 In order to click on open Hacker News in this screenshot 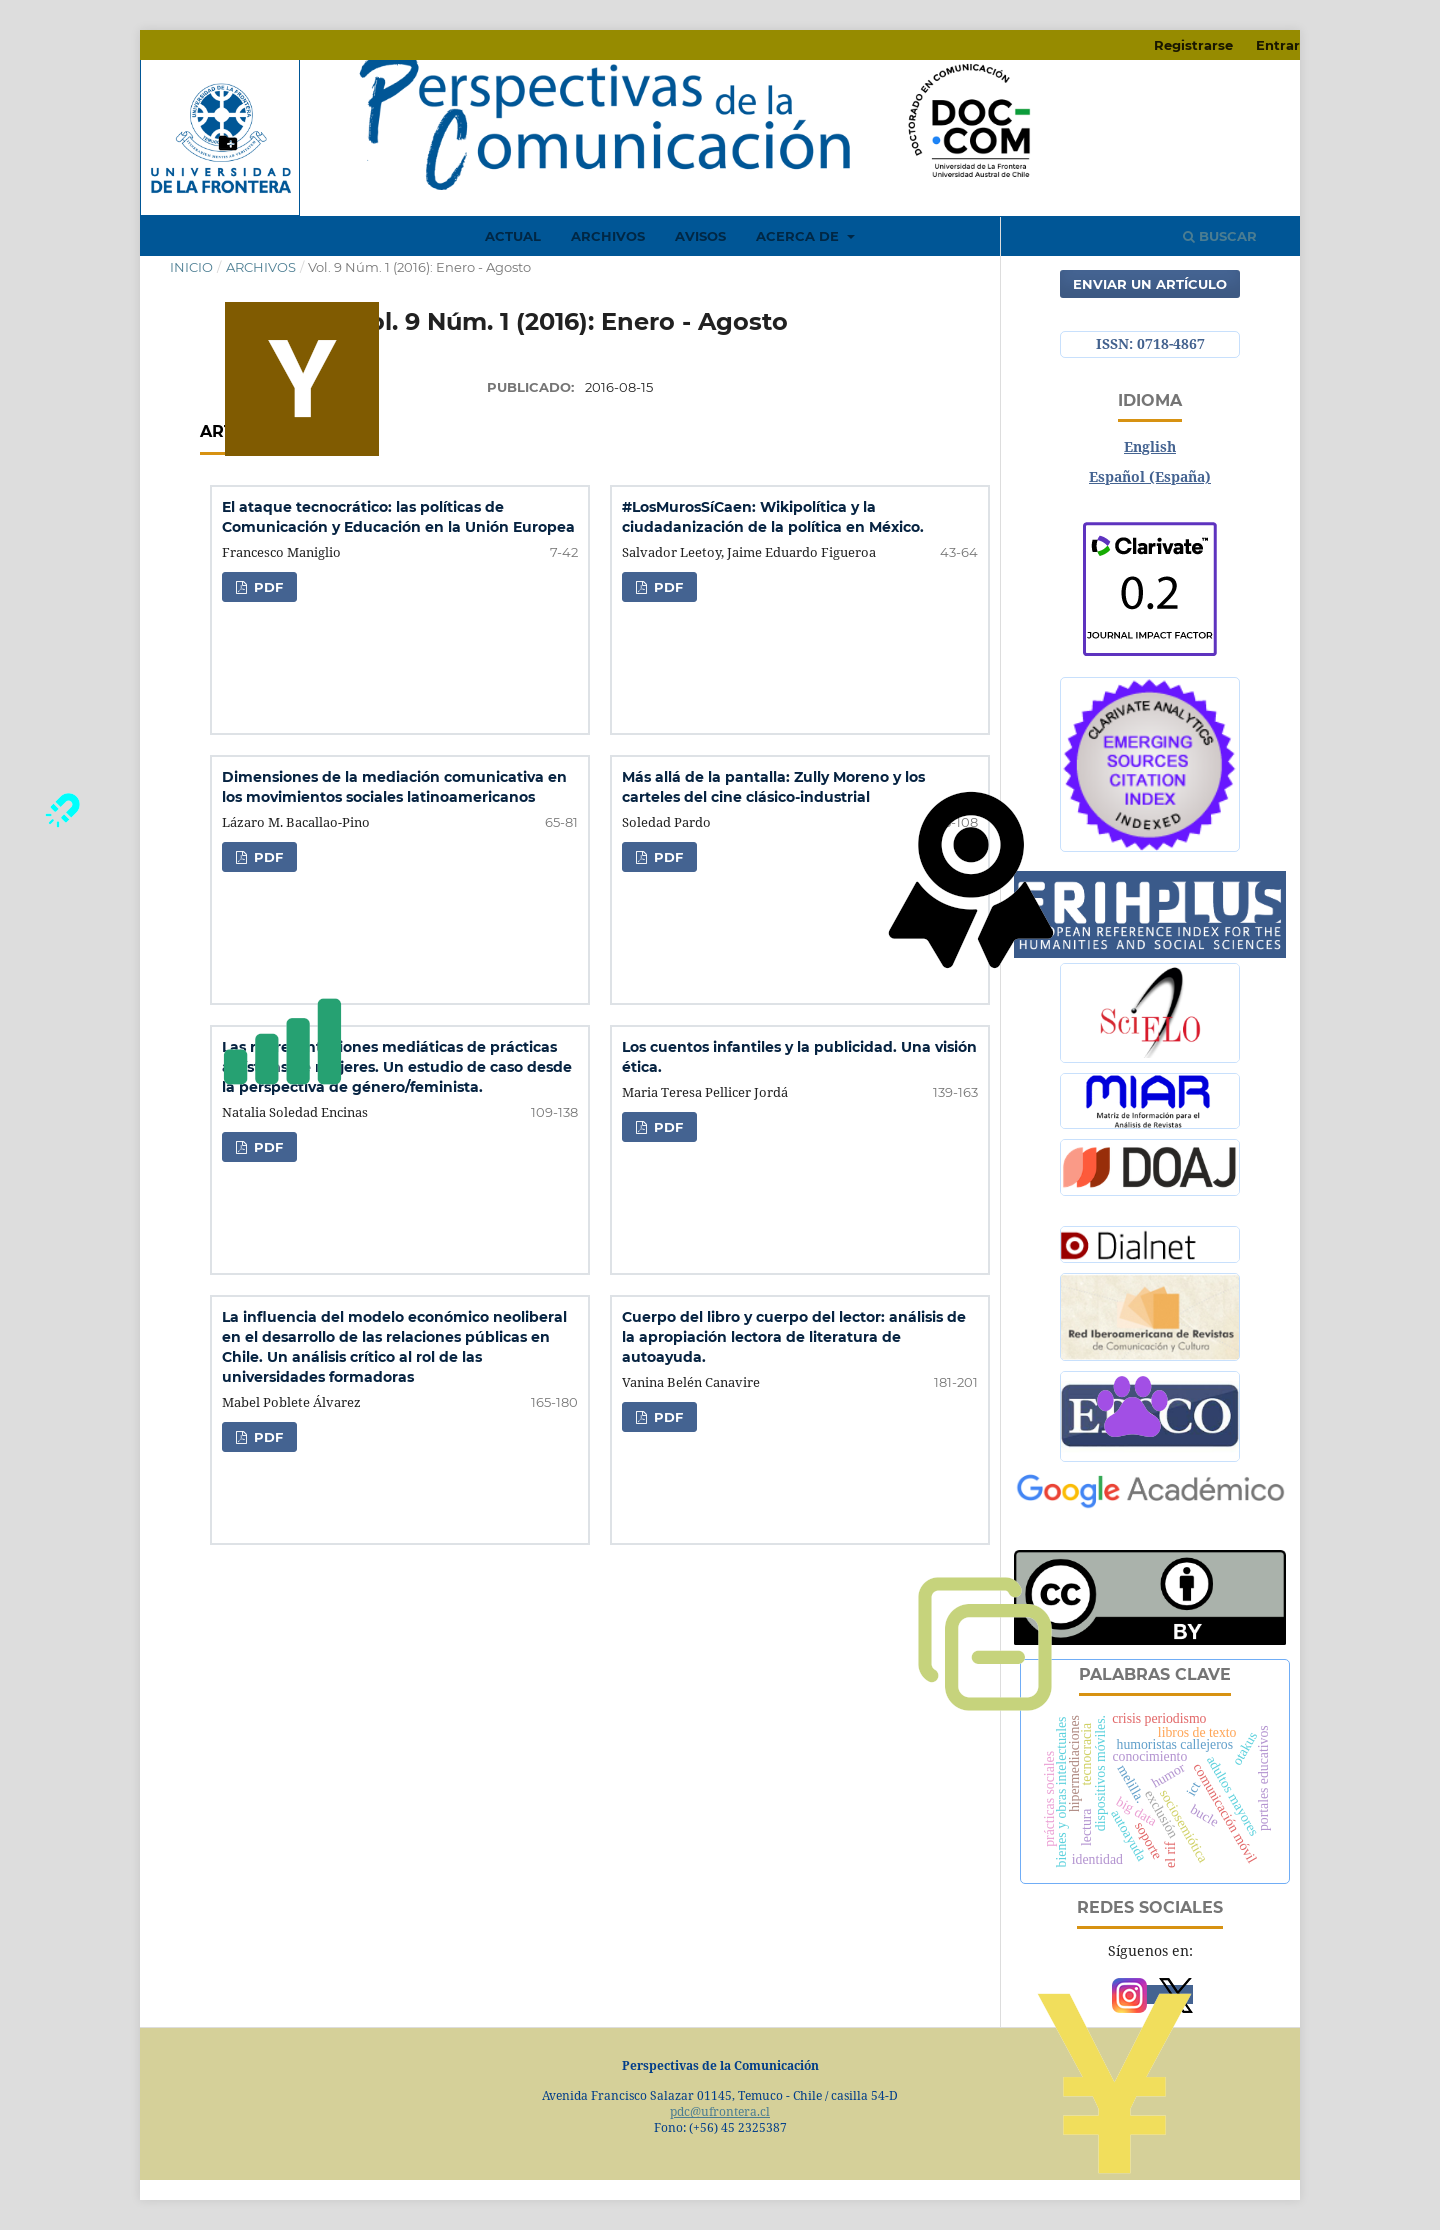, I will do `click(302, 379)`.